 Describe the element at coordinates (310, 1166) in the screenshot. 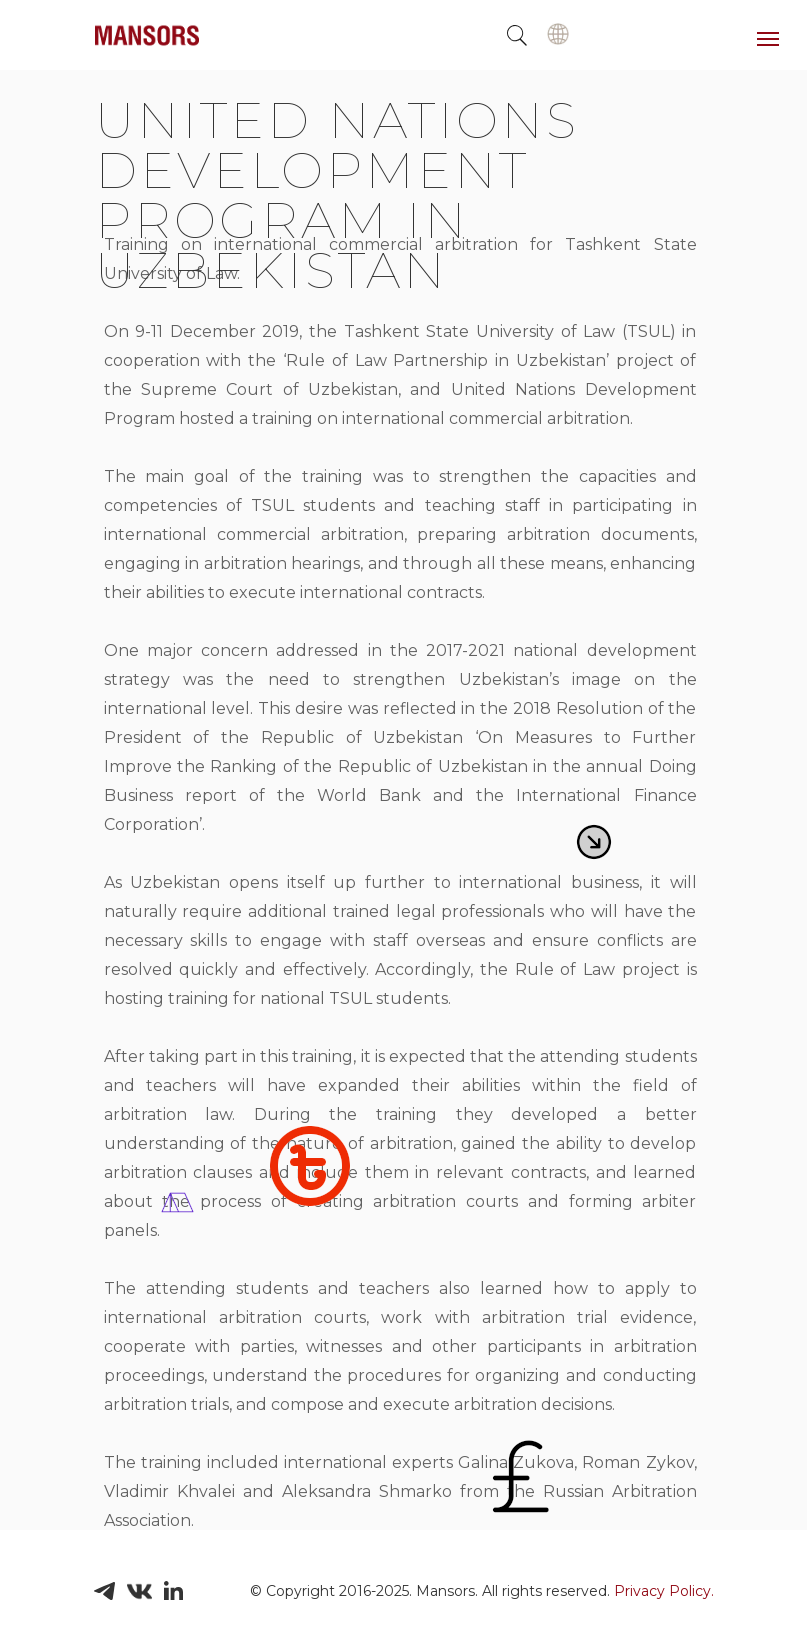

I see `bangladeshi taka currency` at that location.